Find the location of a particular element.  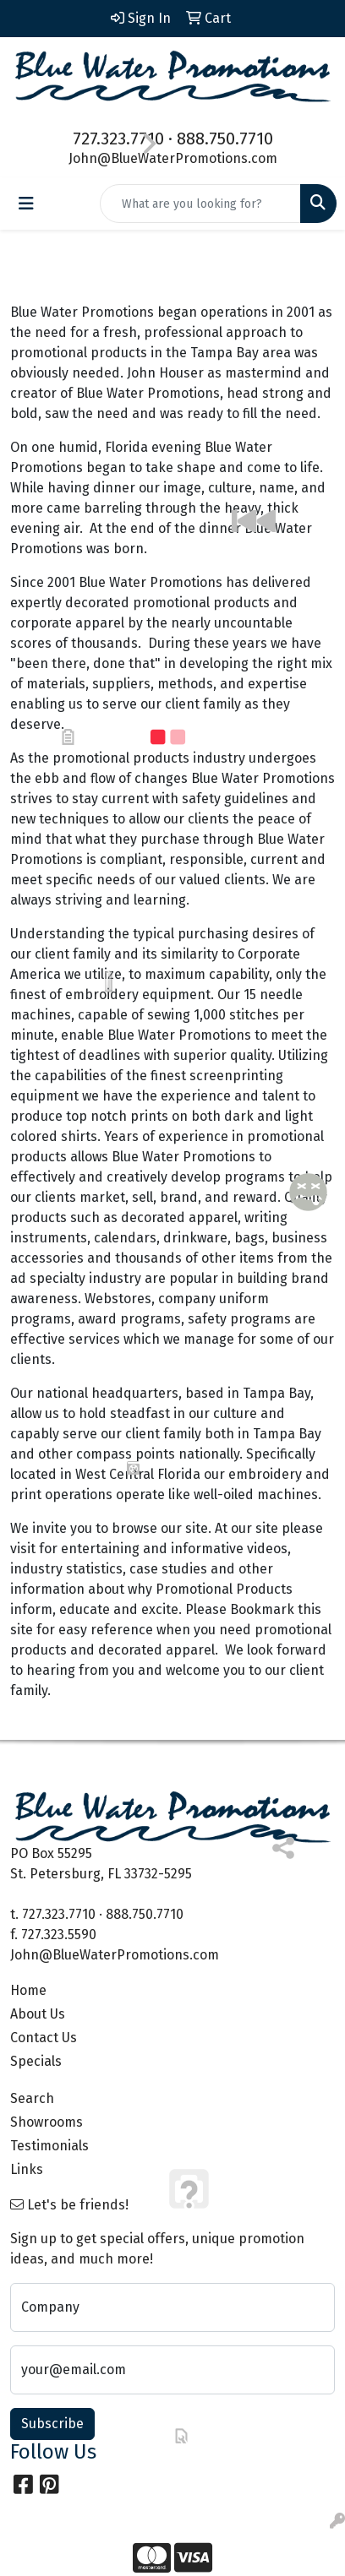

access help and support documentation is located at coordinates (134, 1468).